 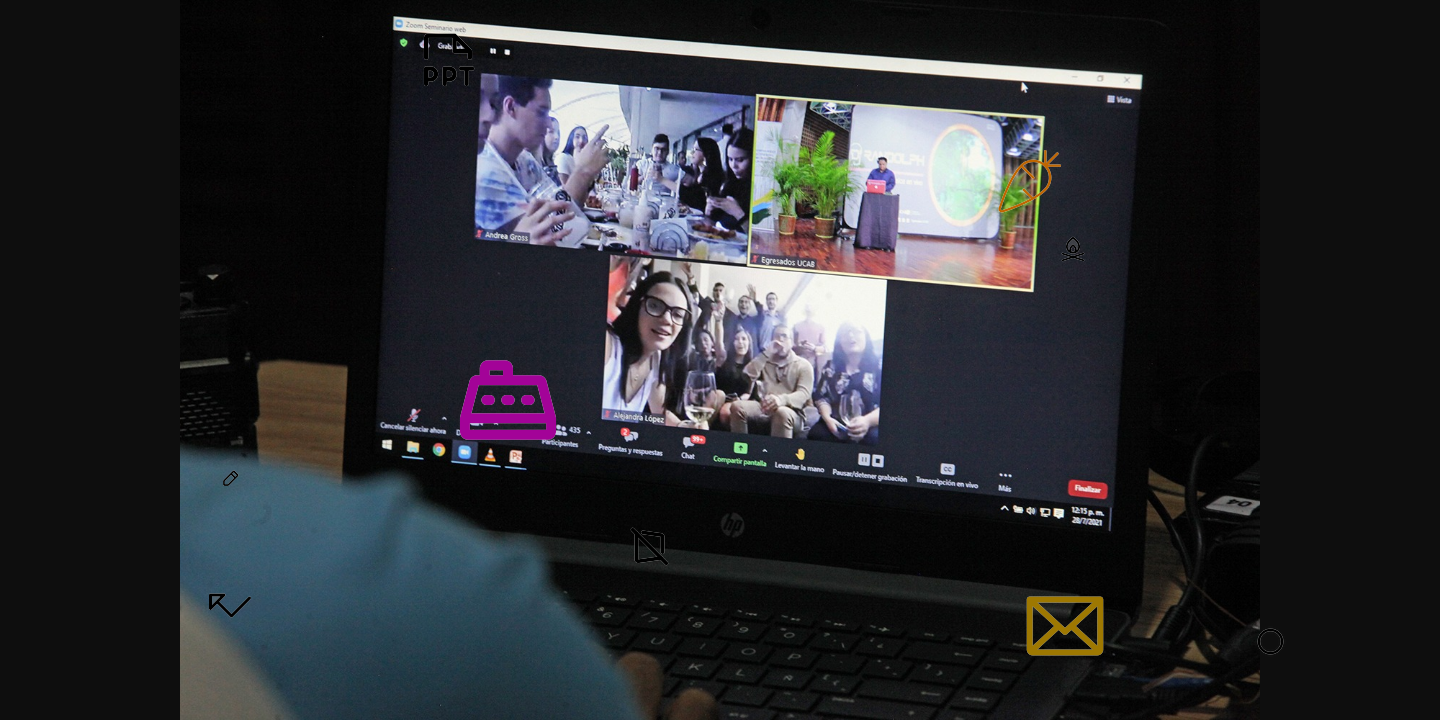 What do you see at coordinates (230, 478) in the screenshot?
I see `edit content or text` at bounding box center [230, 478].